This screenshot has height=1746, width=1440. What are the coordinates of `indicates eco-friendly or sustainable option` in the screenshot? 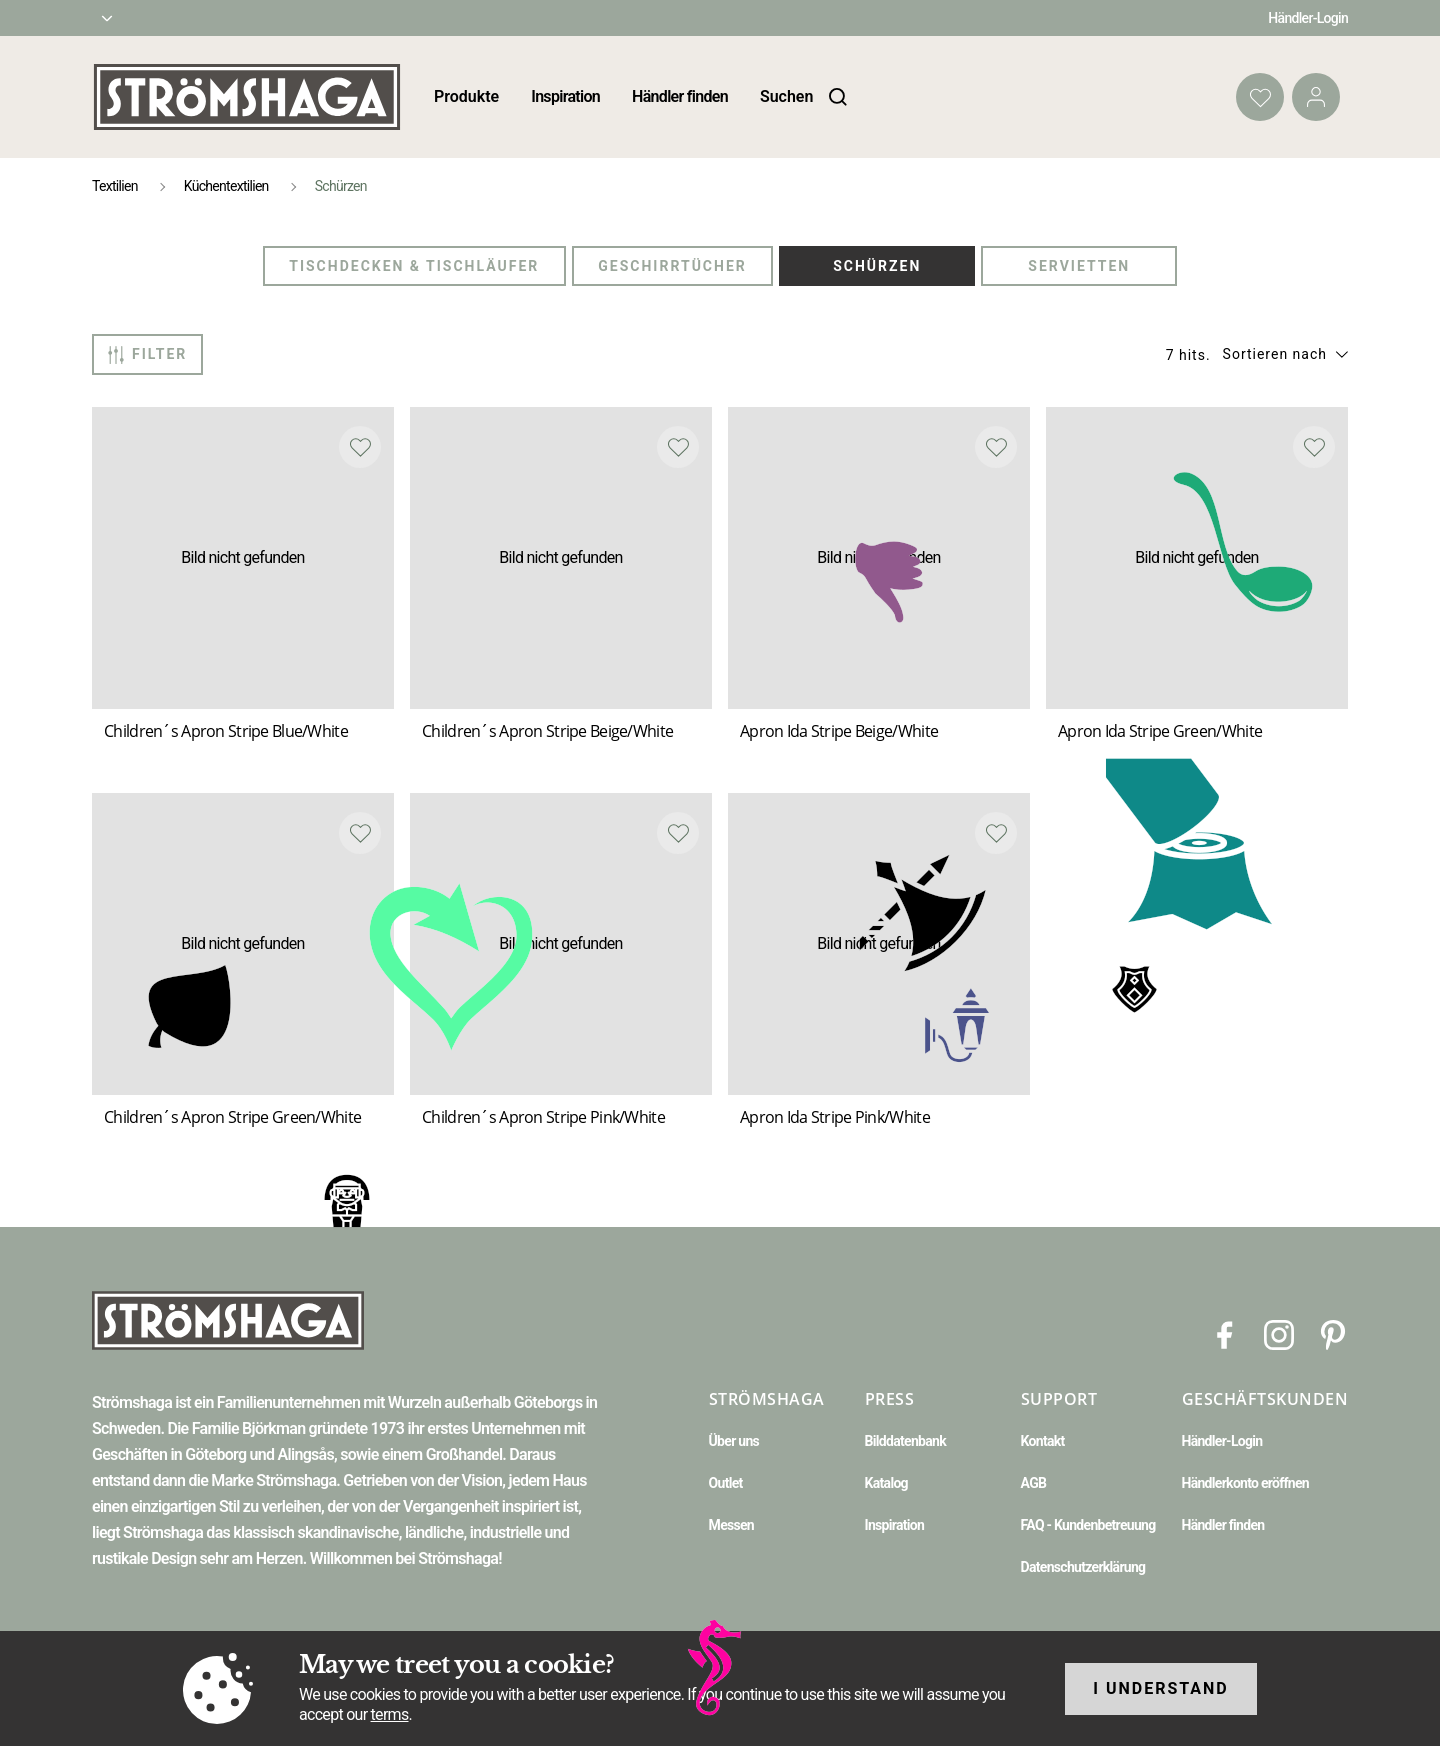 It's located at (189, 1006).